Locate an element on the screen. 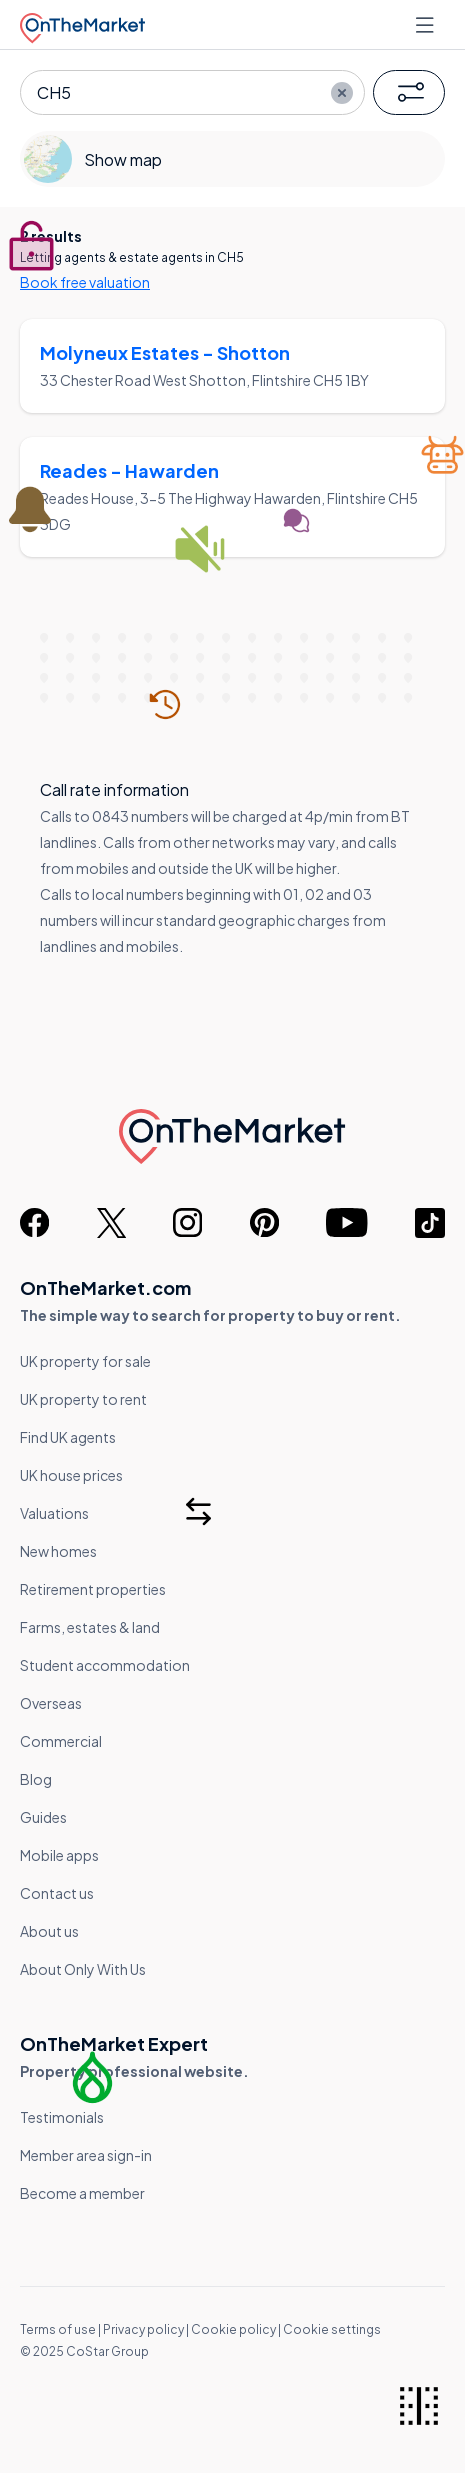  browse farm or agriculture related content is located at coordinates (442, 455).